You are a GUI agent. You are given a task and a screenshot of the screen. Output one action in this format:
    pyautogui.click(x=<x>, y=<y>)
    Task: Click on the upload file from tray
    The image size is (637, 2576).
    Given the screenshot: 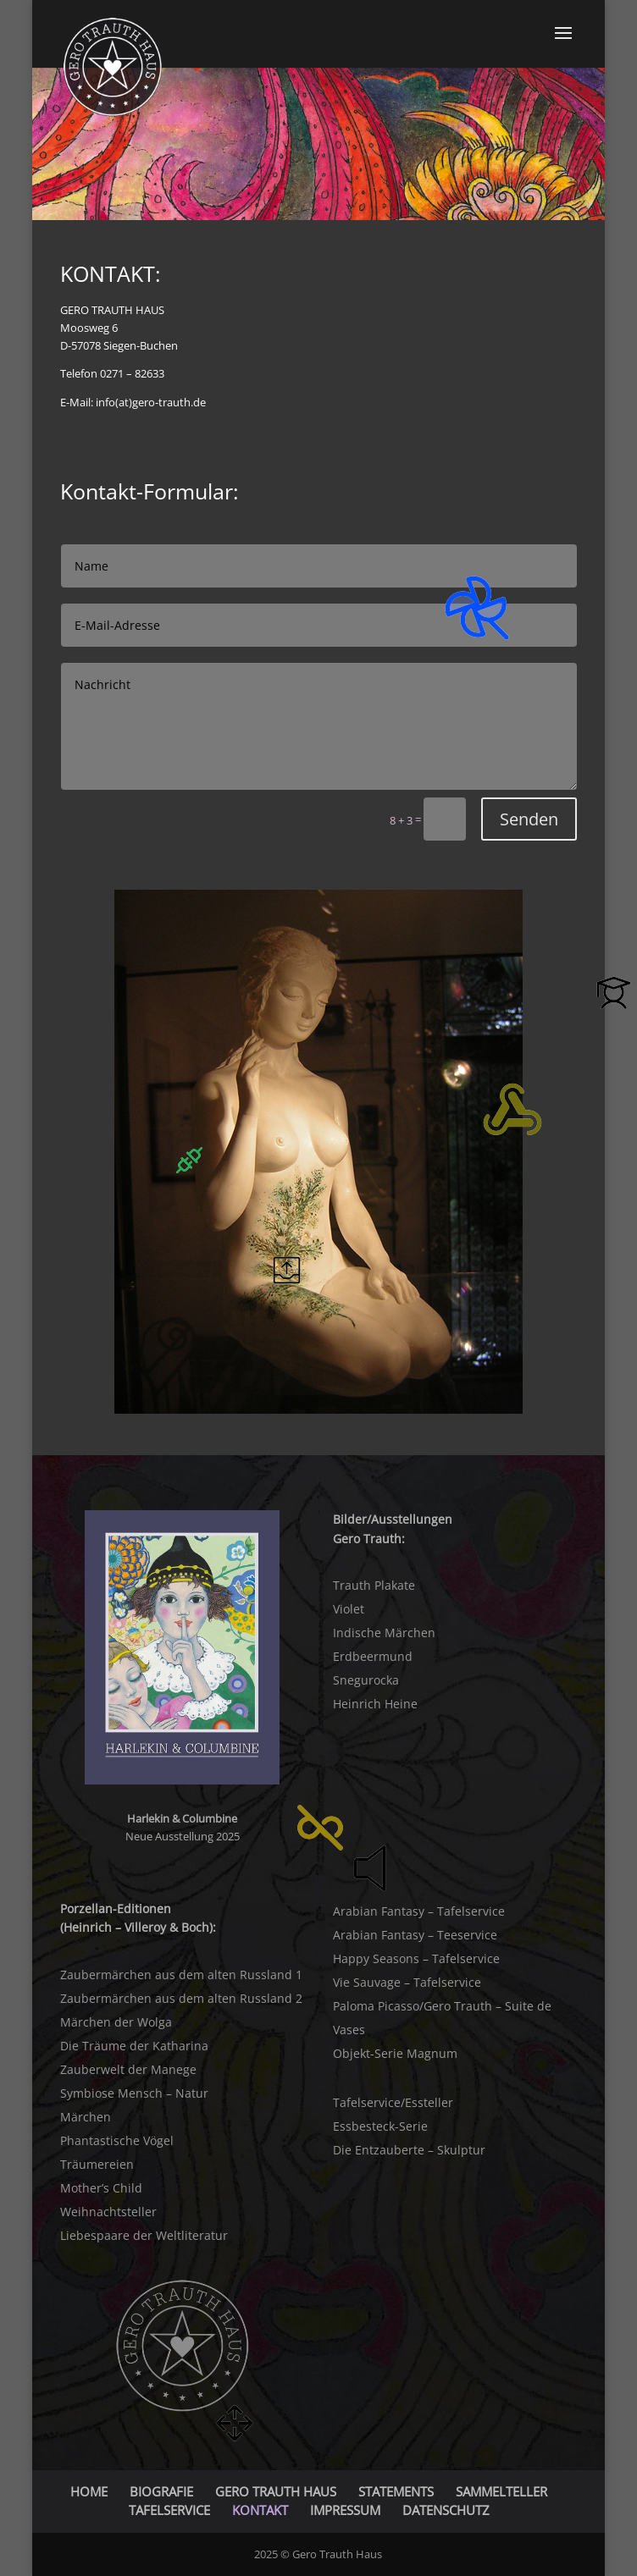 What is the action you would take?
    pyautogui.click(x=286, y=1270)
    